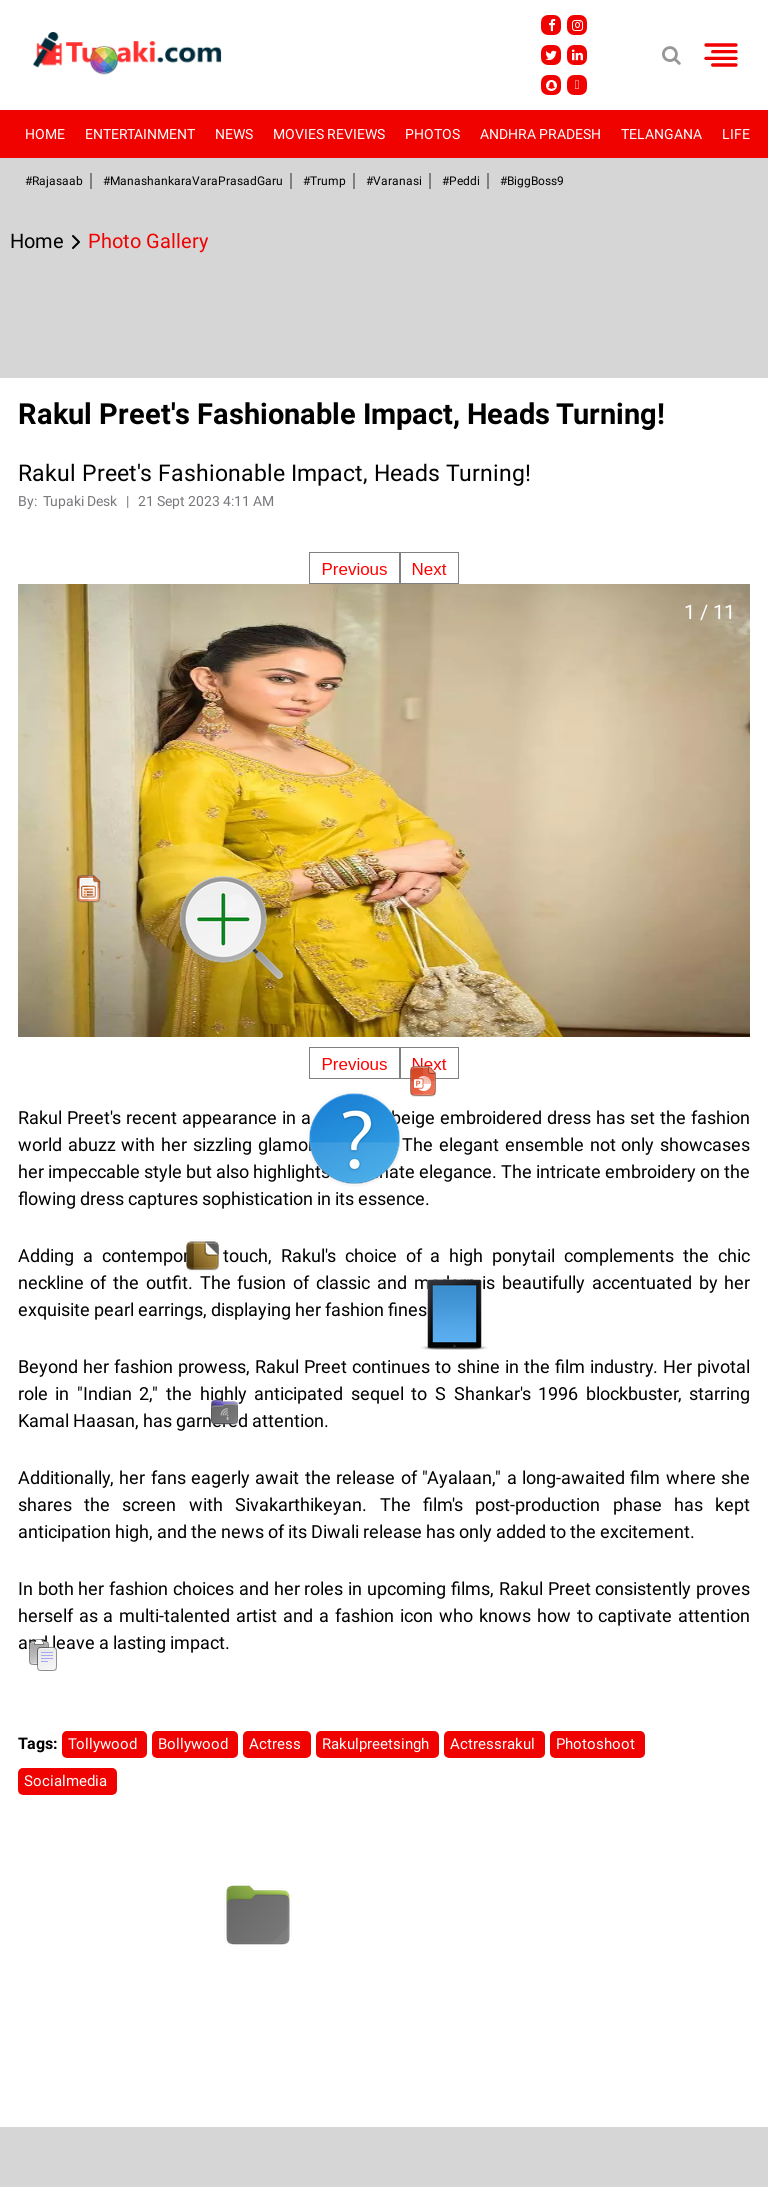 Image resolution: width=768 pixels, height=2187 pixels. I want to click on open insync cloud sync folder, so click(224, 1411).